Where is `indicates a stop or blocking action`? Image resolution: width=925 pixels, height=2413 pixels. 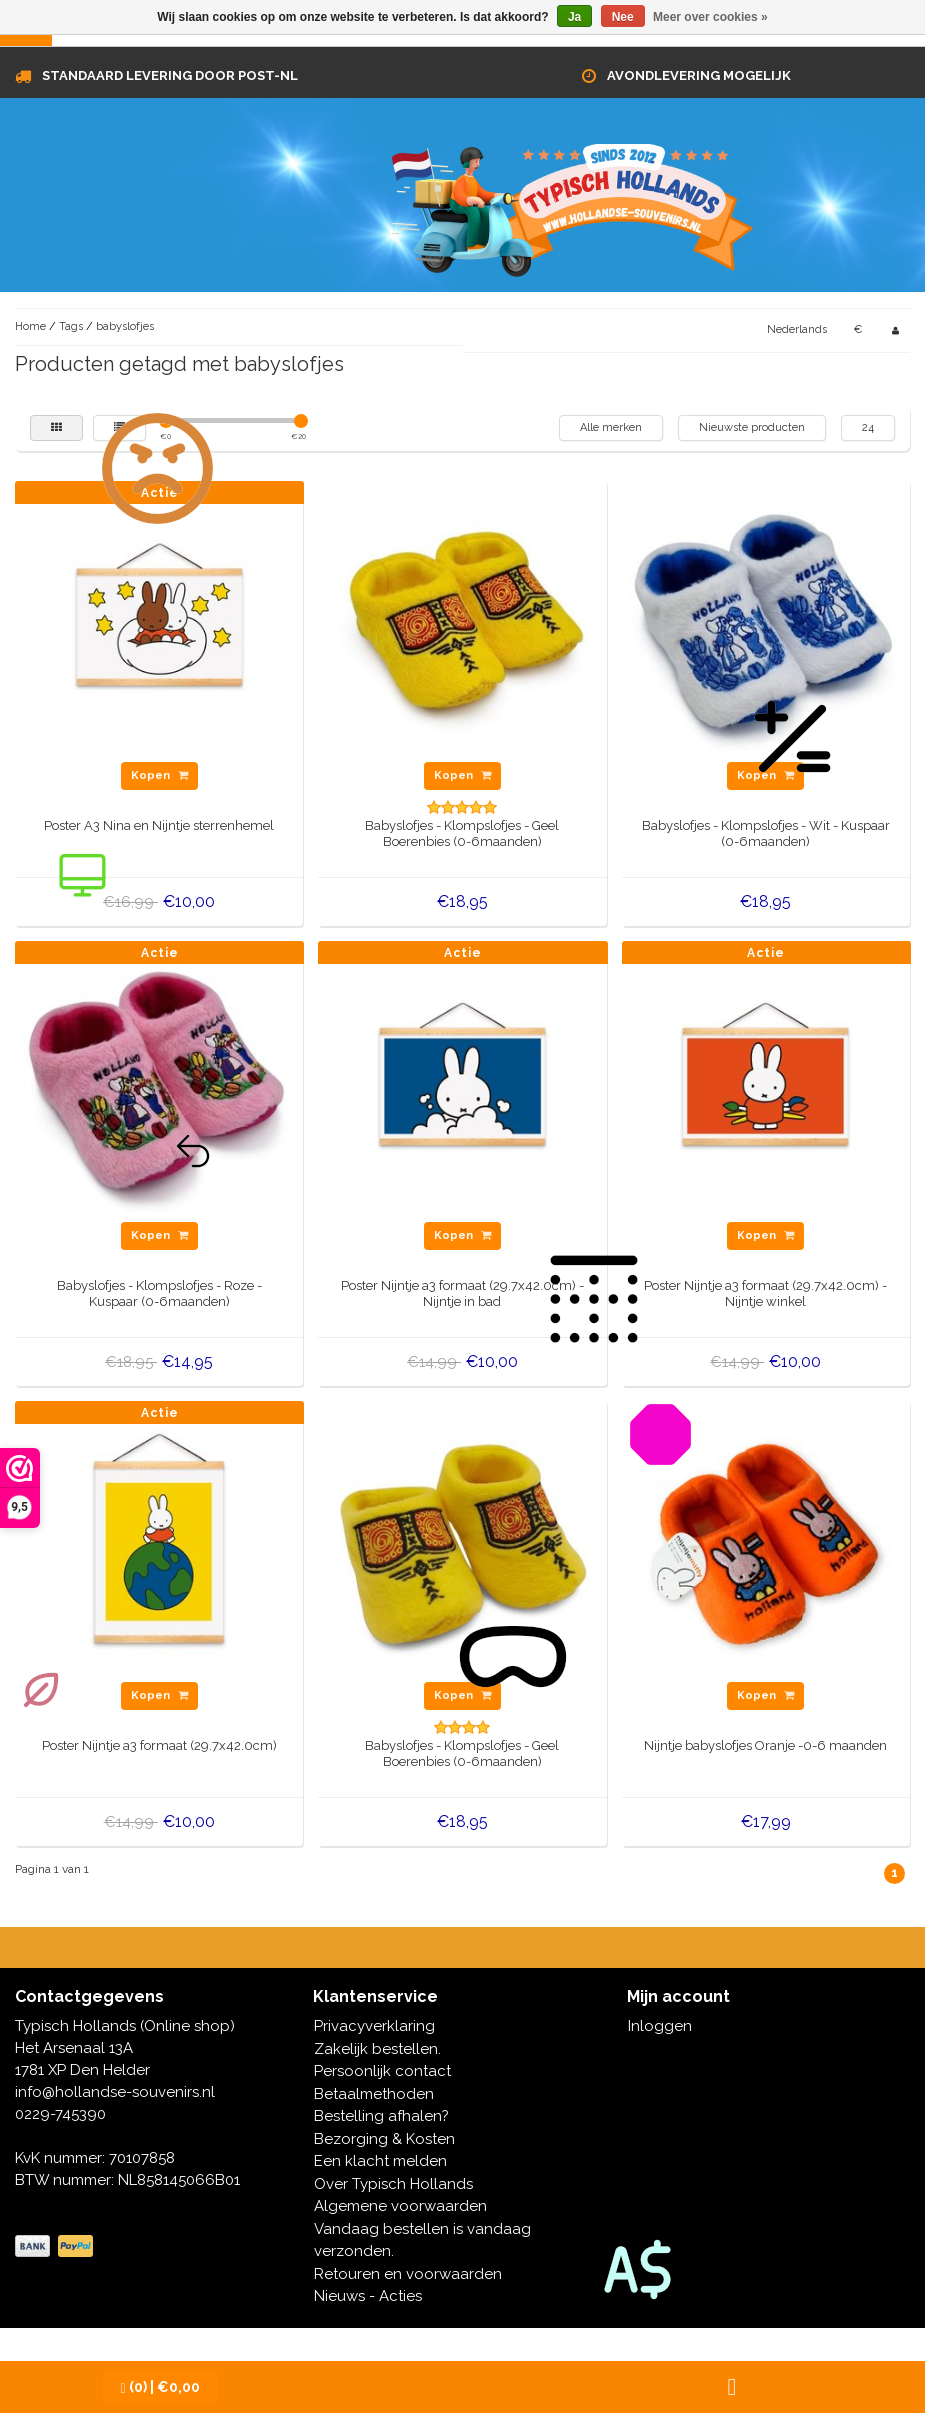
indicates a stop or blocking action is located at coordinates (660, 1434).